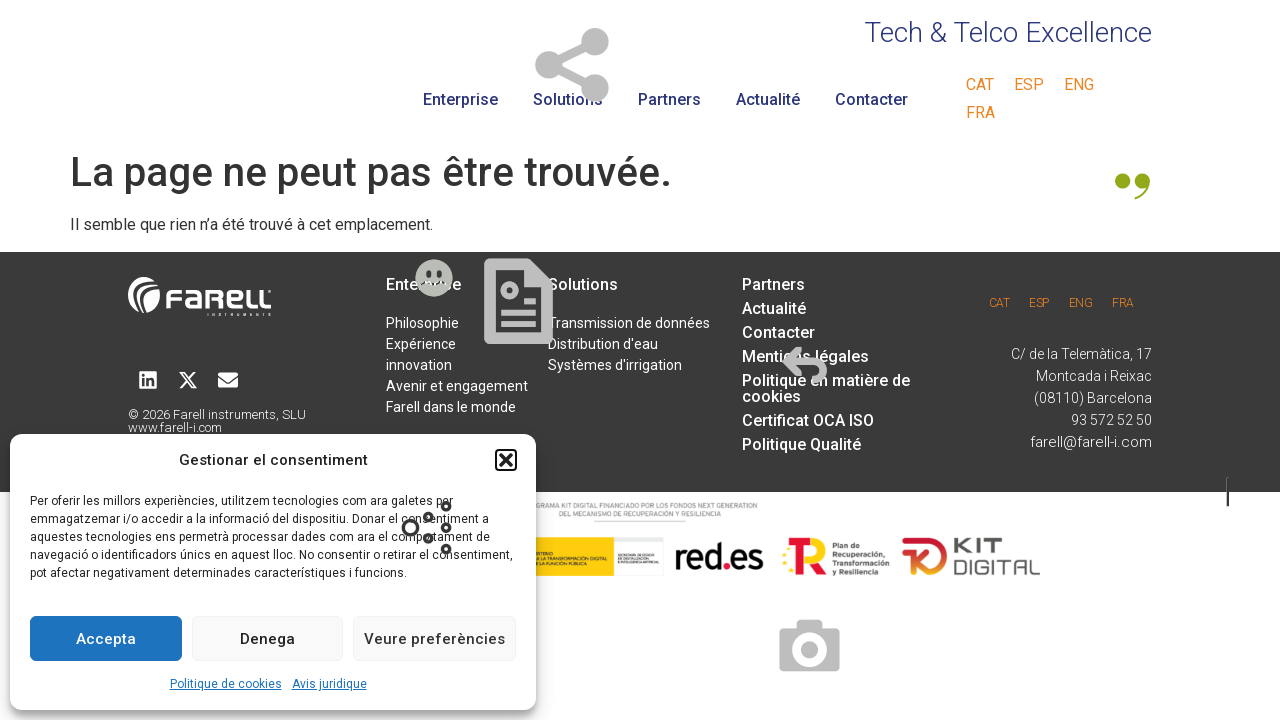 This screenshot has height=720, width=1280. Describe the element at coordinates (1229, 492) in the screenshot. I see `visual divider between UI elements` at that location.